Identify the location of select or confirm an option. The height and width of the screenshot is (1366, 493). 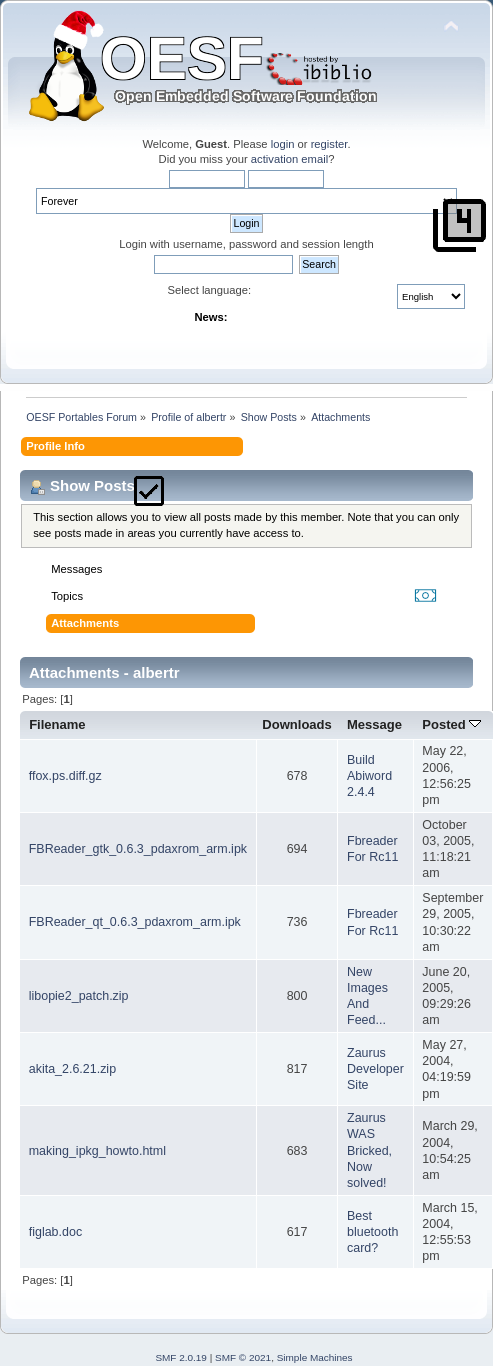
(149, 491).